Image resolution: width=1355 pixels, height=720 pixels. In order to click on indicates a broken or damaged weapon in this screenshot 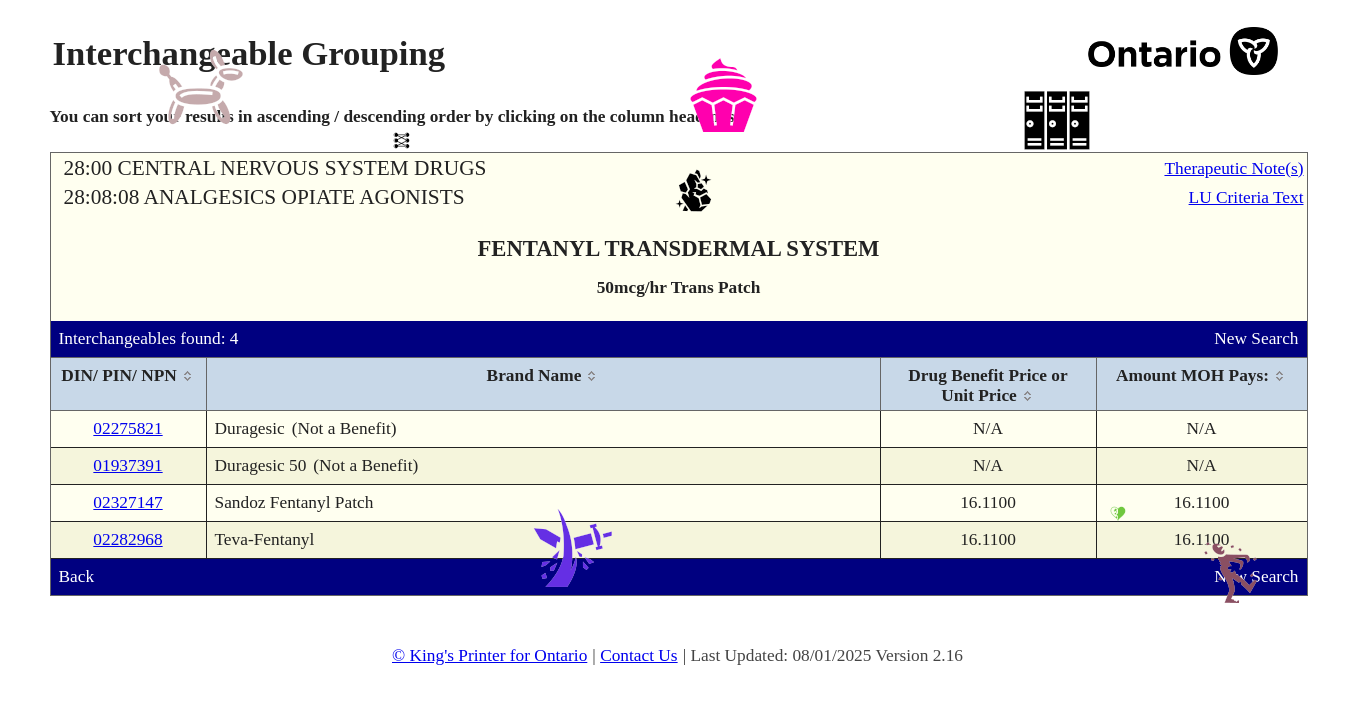, I will do `click(573, 548)`.